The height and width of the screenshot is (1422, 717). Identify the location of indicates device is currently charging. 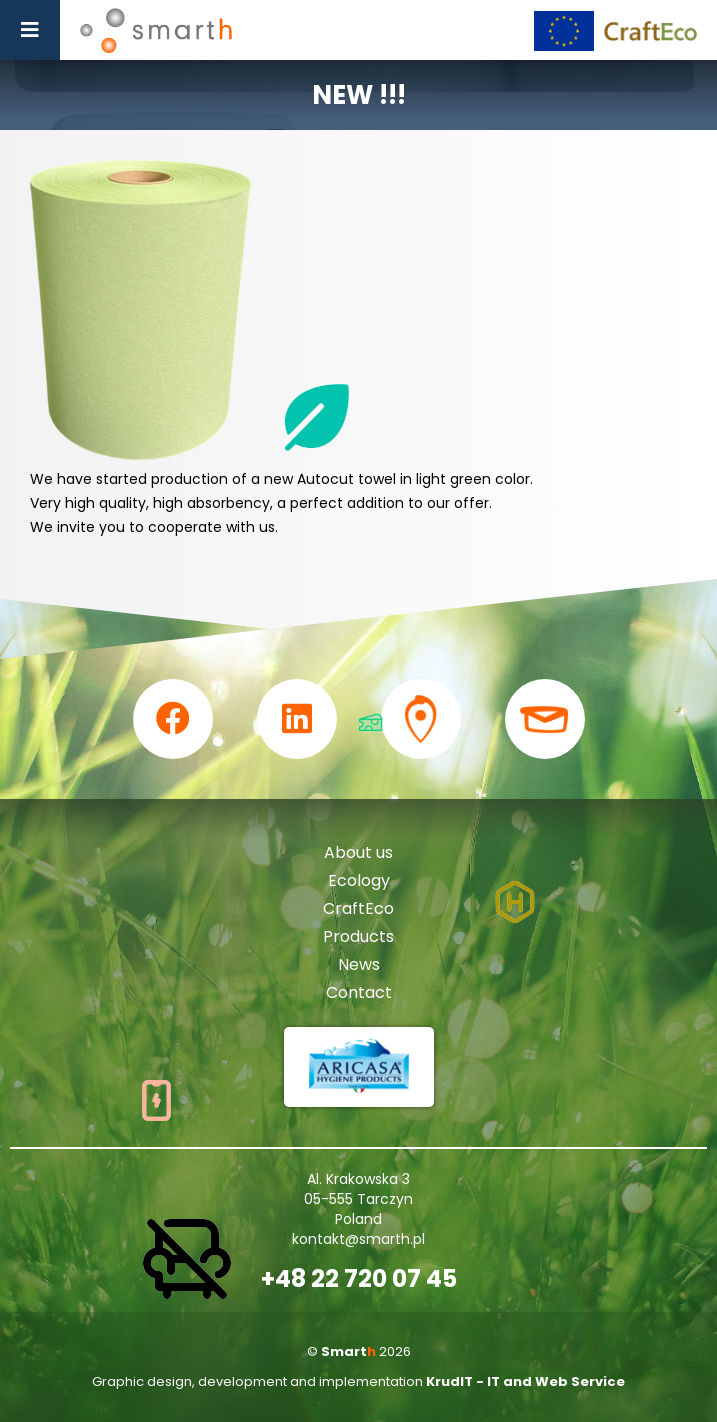
(156, 1100).